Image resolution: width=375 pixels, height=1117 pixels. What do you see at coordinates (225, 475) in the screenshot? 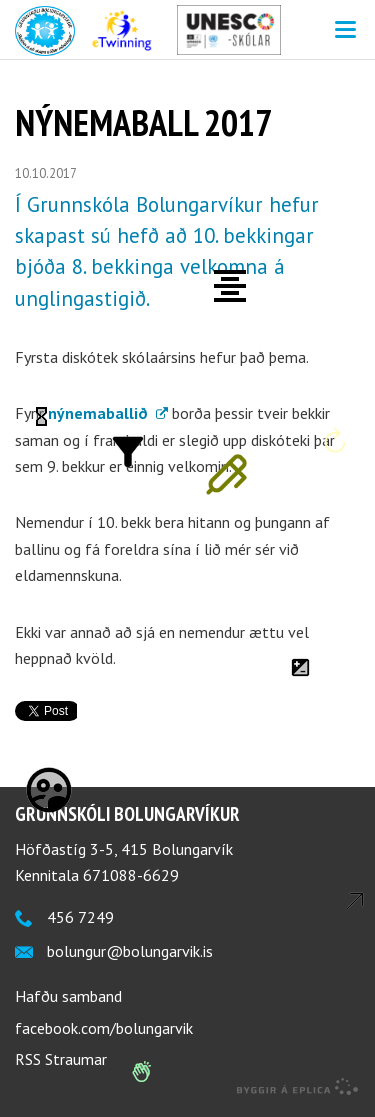
I see `edit or write content` at bounding box center [225, 475].